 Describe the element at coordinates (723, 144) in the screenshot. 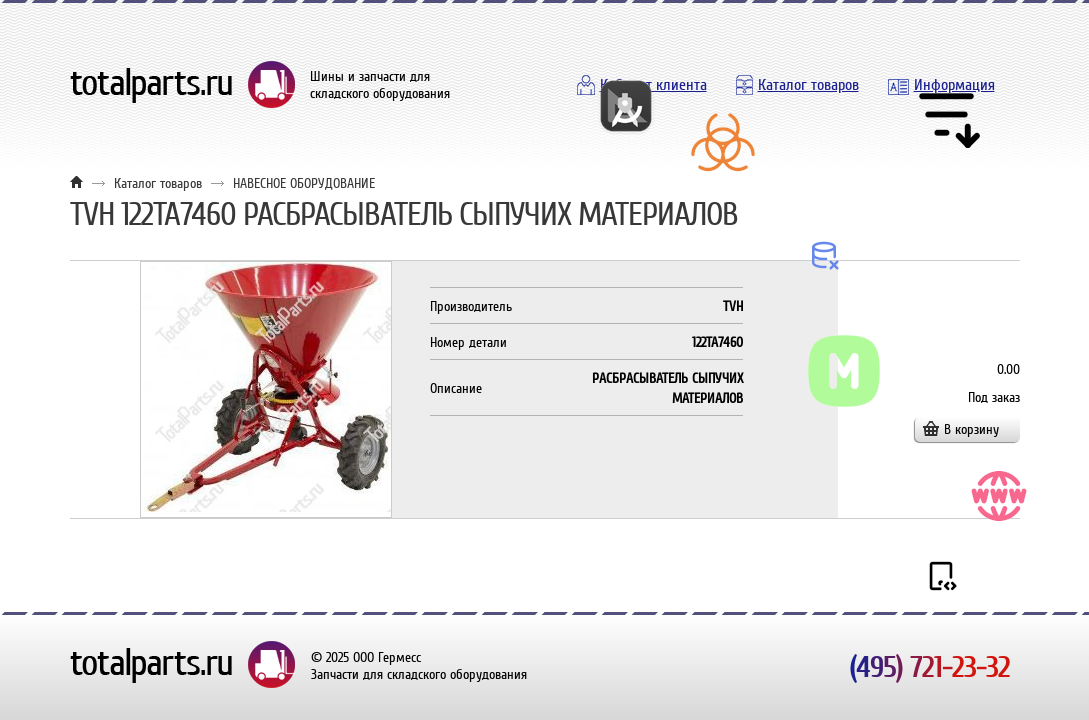

I see `indicates hazardous or dangerous content` at that location.